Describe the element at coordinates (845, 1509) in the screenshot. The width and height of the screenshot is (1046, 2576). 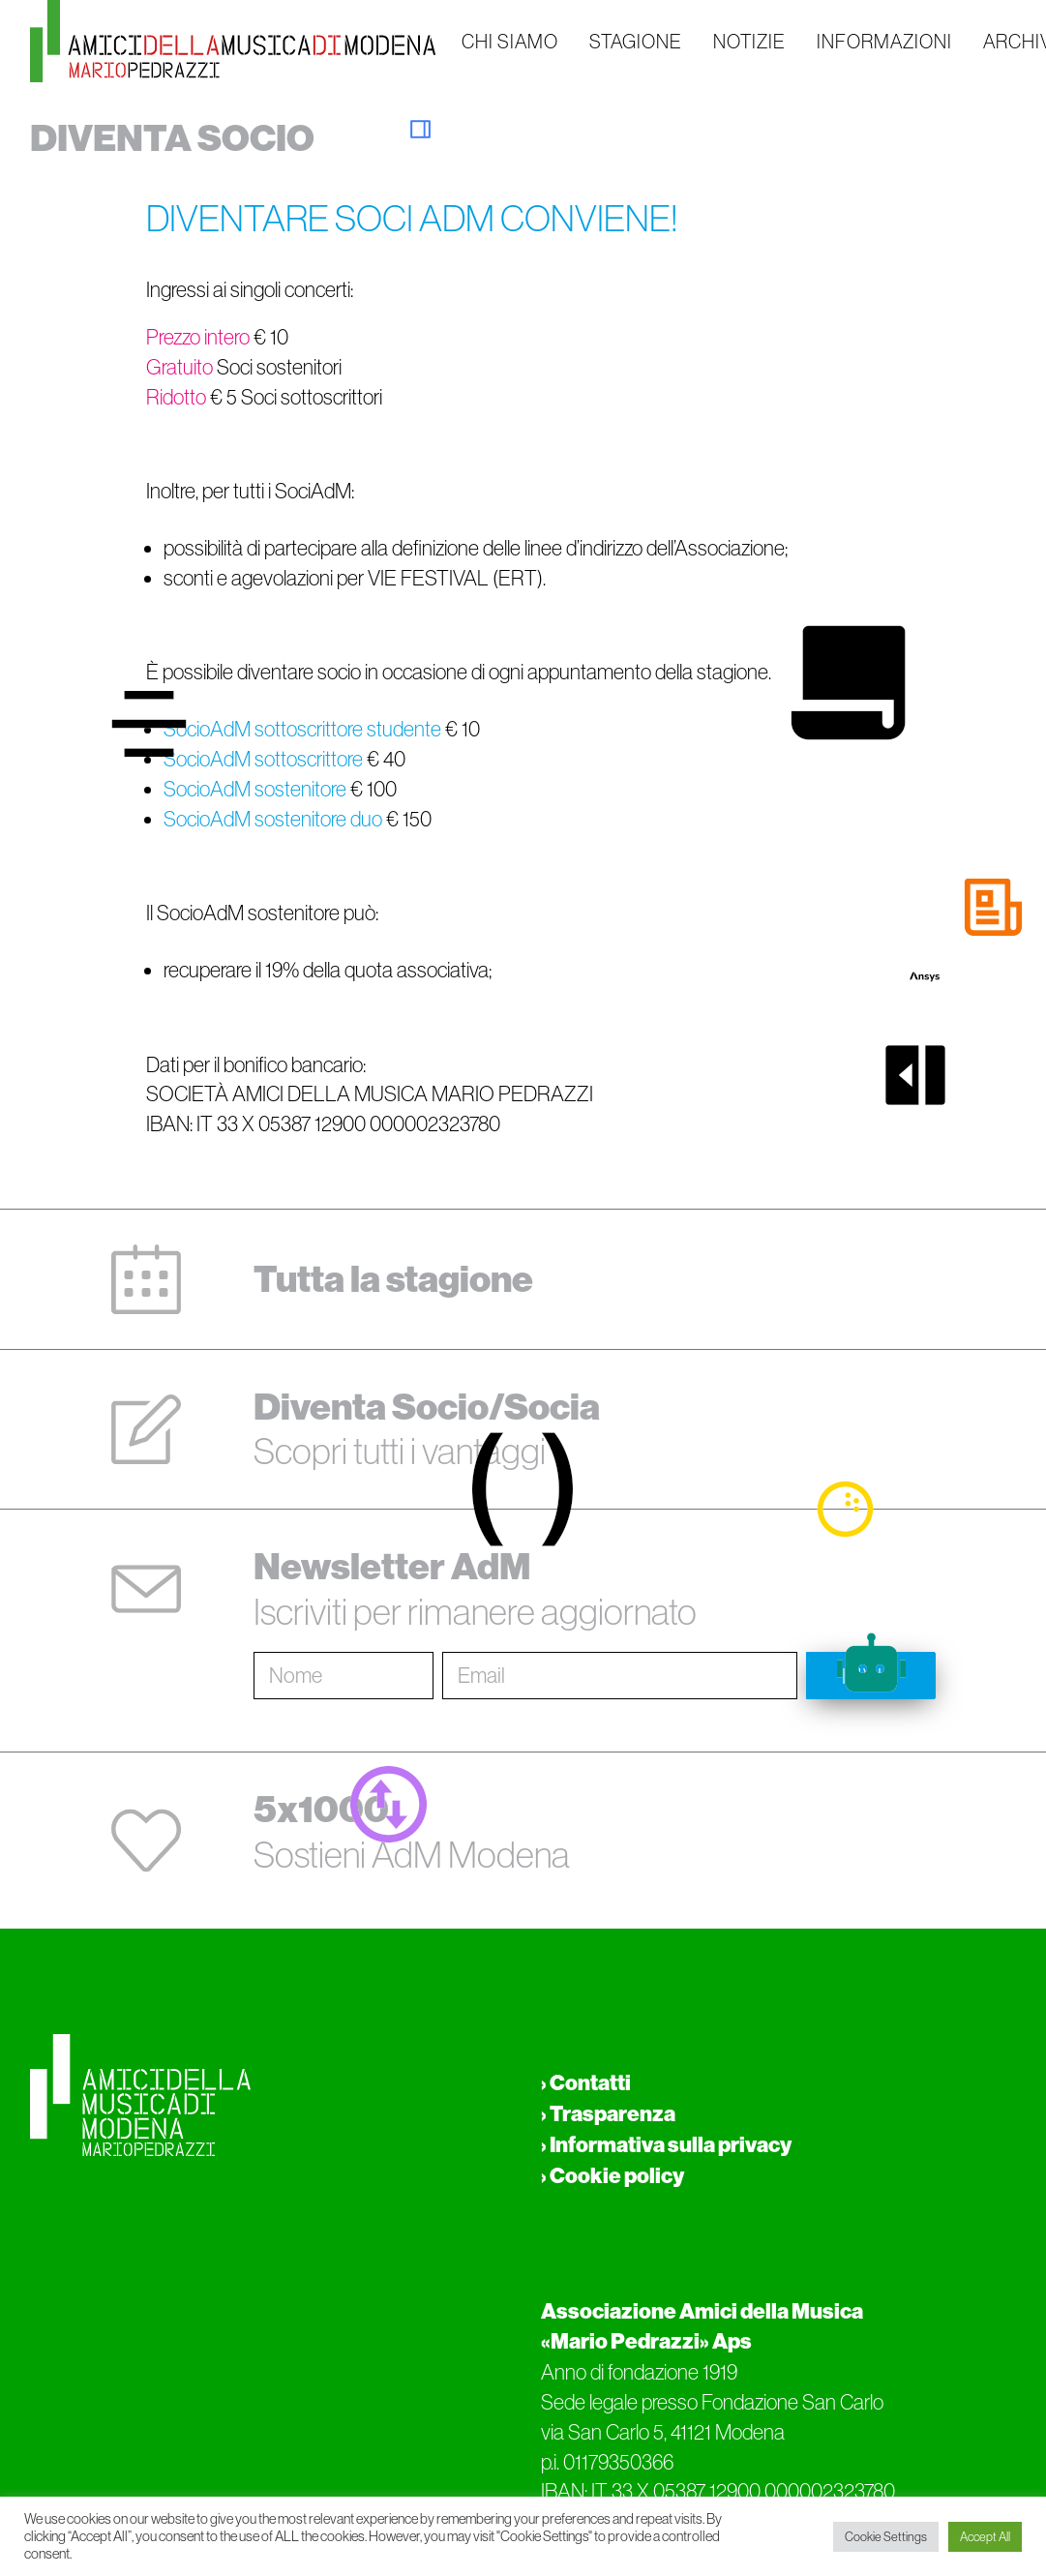
I see `access bowling game or sports app` at that location.